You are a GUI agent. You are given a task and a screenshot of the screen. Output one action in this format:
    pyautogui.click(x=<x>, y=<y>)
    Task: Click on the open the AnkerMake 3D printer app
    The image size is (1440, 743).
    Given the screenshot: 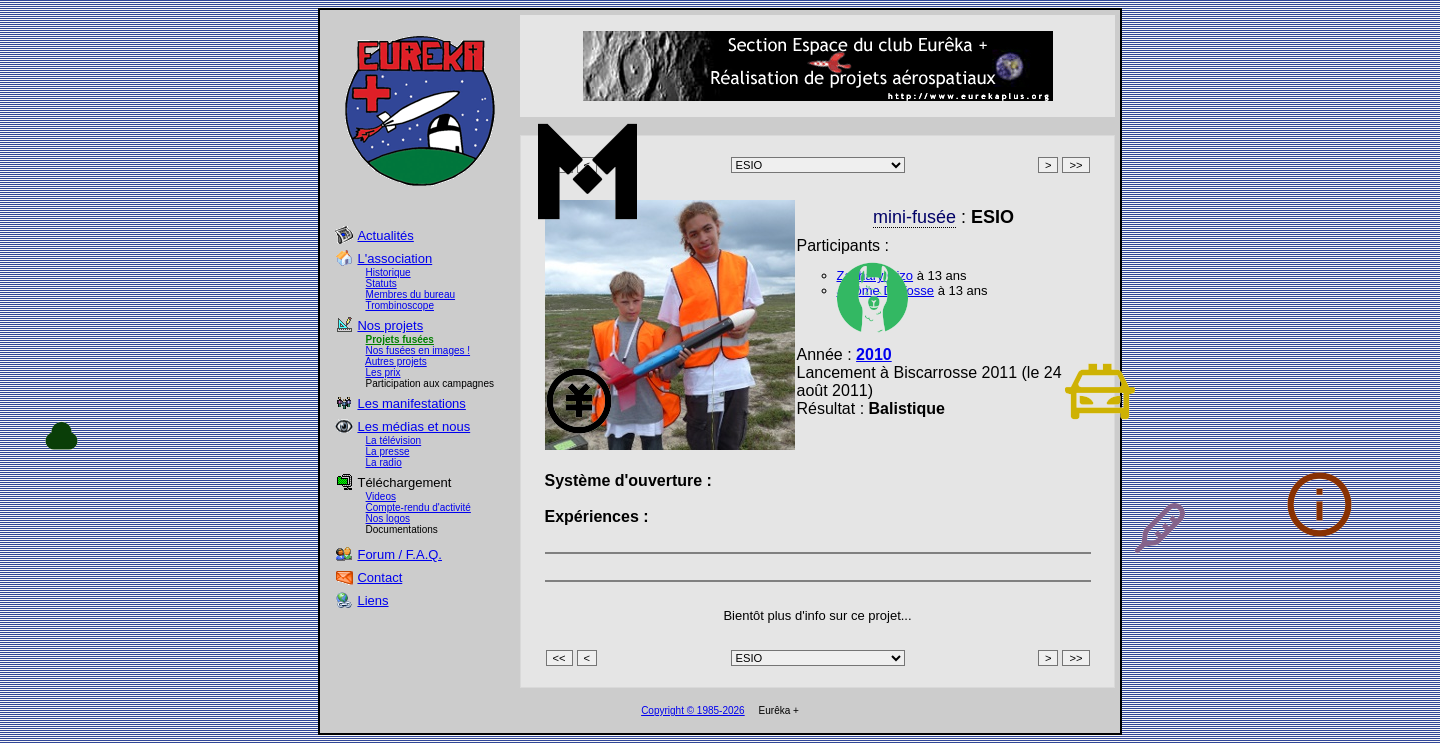 What is the action you would take?
    pyautogui.click(x=587, y=171)
    